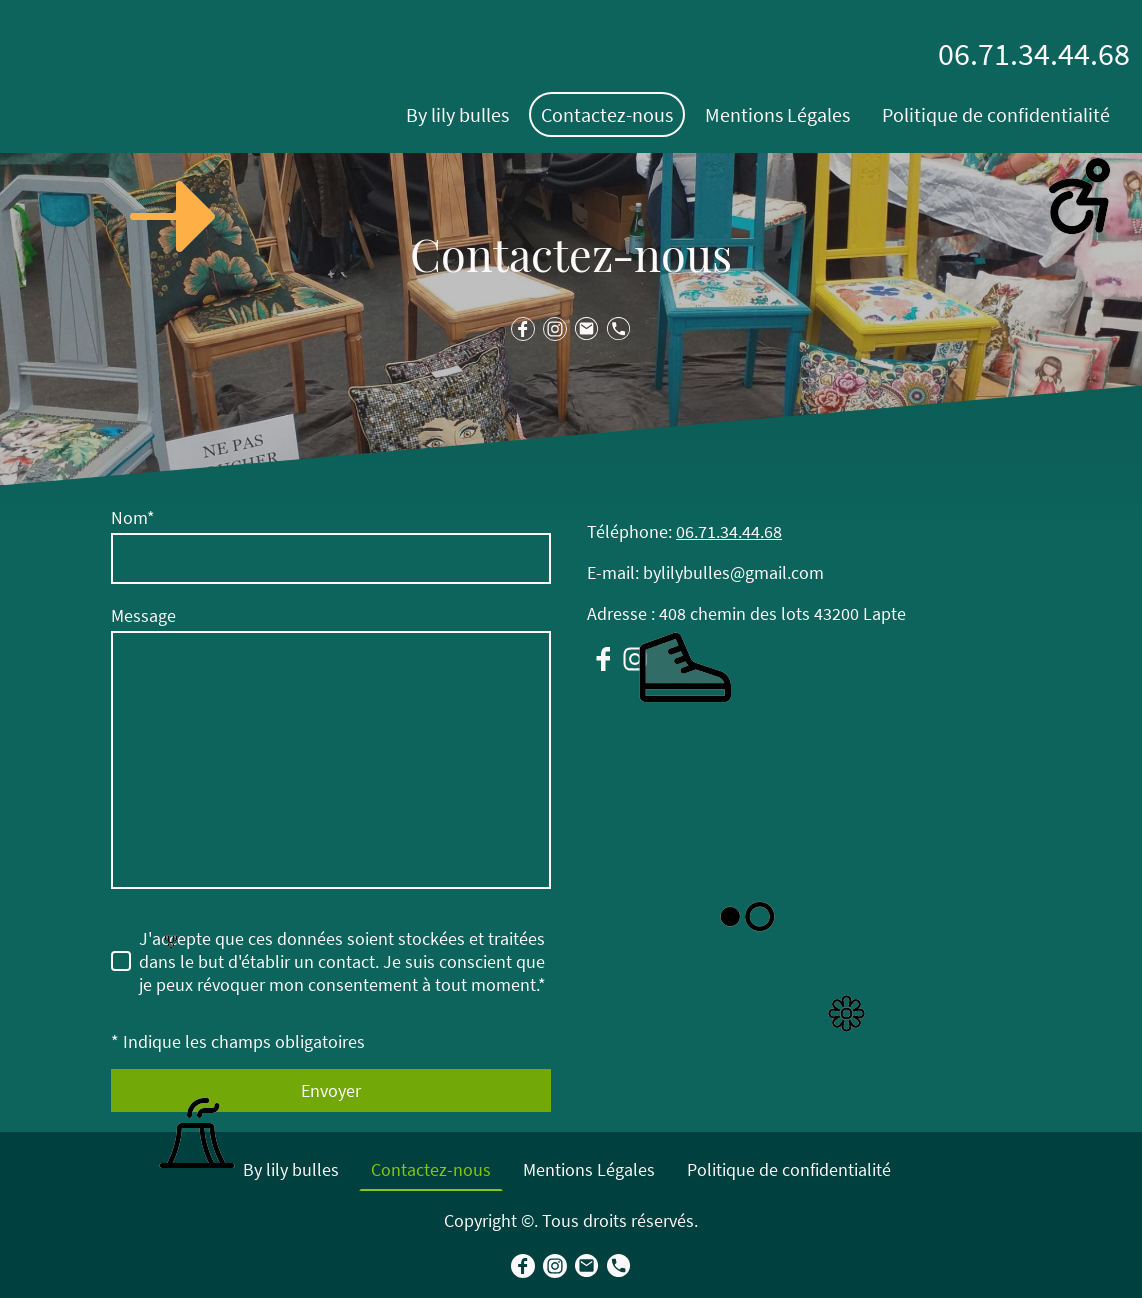  Describe the element at coordinates (747, 916) in the screenshot. I see `indicates weak HDR signal or low HDR quality` at that location.